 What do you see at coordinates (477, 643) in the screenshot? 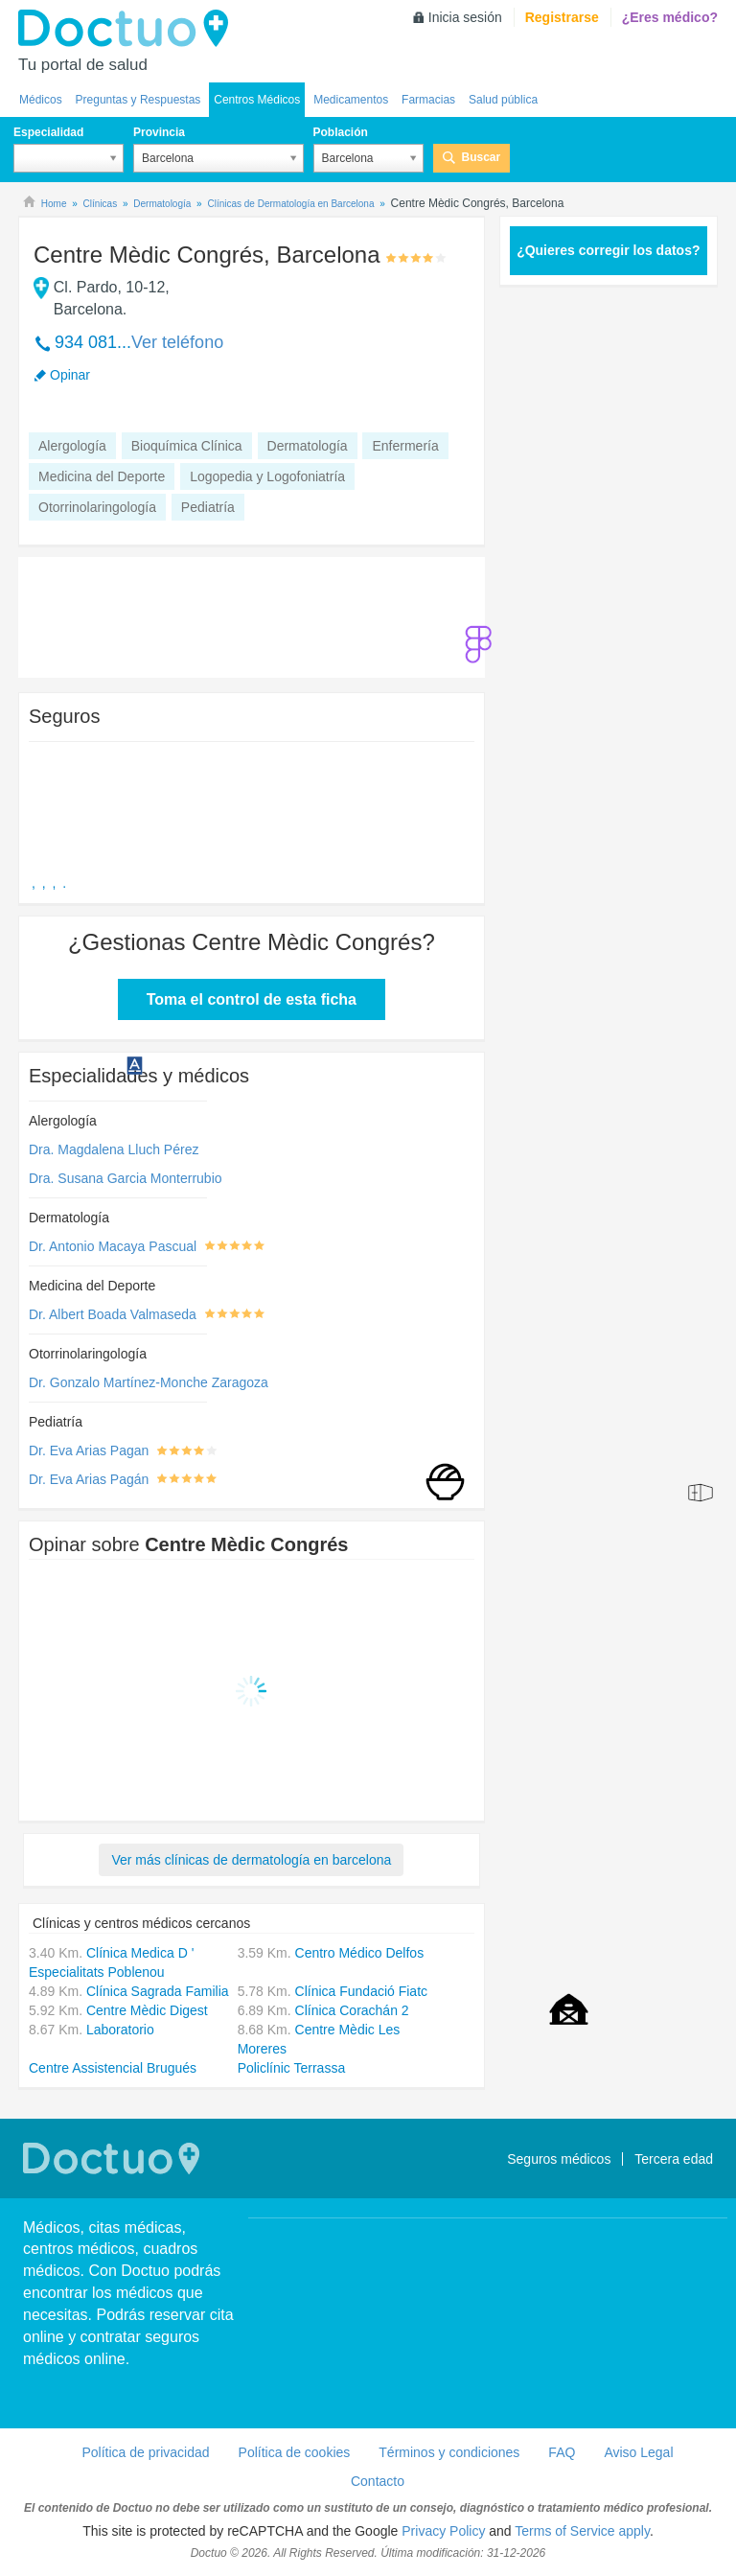
I see `open Figma design file` at bounding box center [477, 643].